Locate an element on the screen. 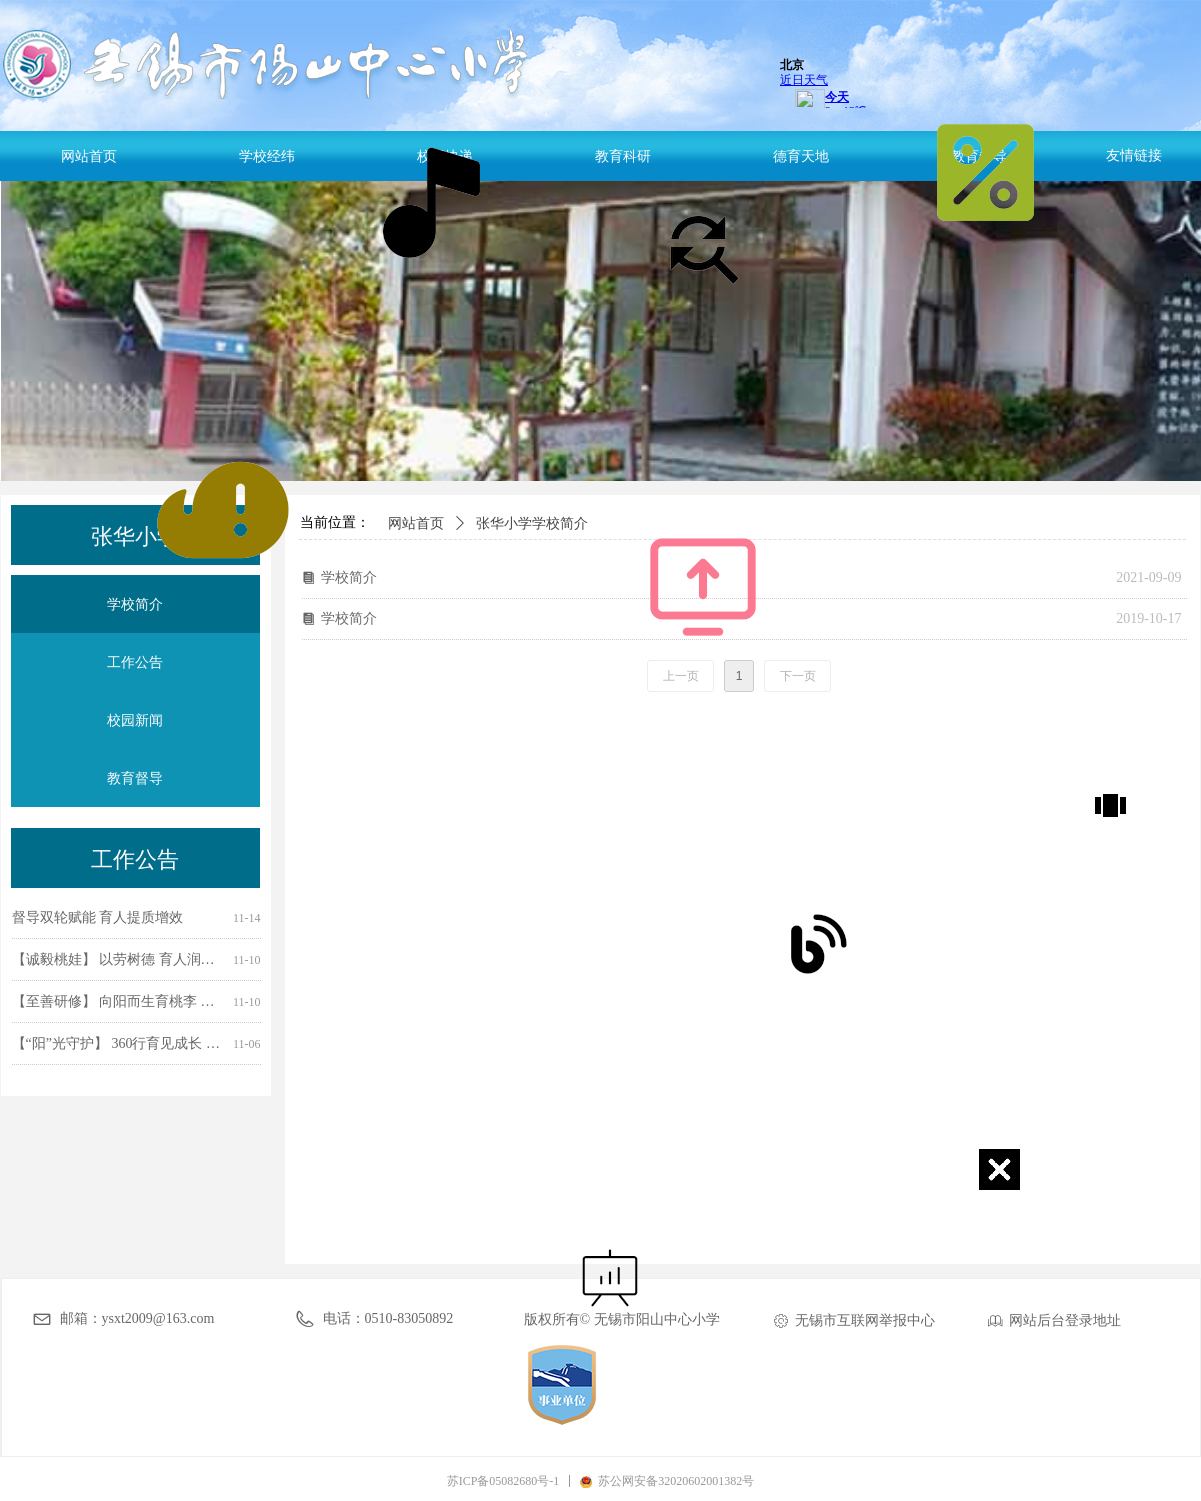  upload file to desktop or monitor is located at coordinates (703, 583).